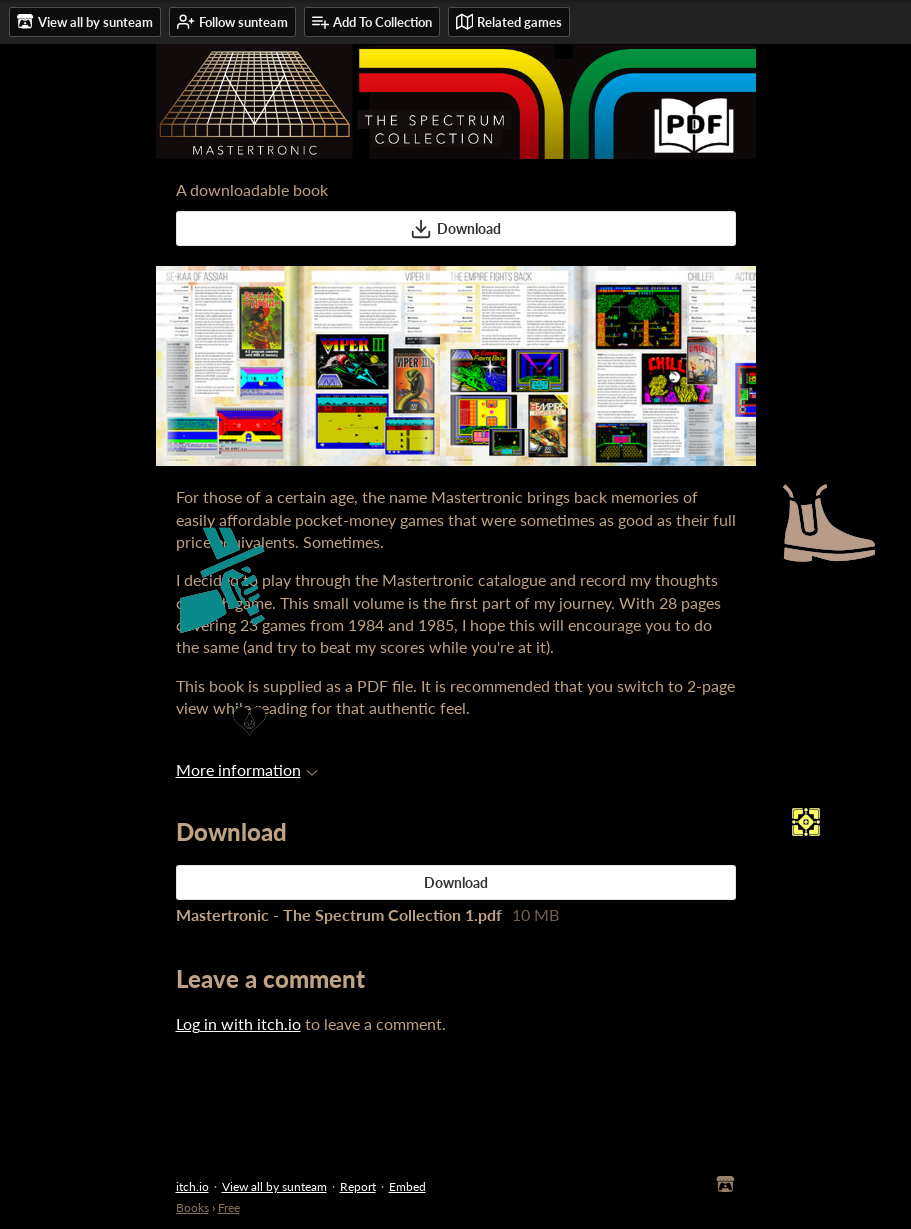  Describe the element at coordinates (828, 518) in the screenshot. I see `browse footwear or boot options` at that location.